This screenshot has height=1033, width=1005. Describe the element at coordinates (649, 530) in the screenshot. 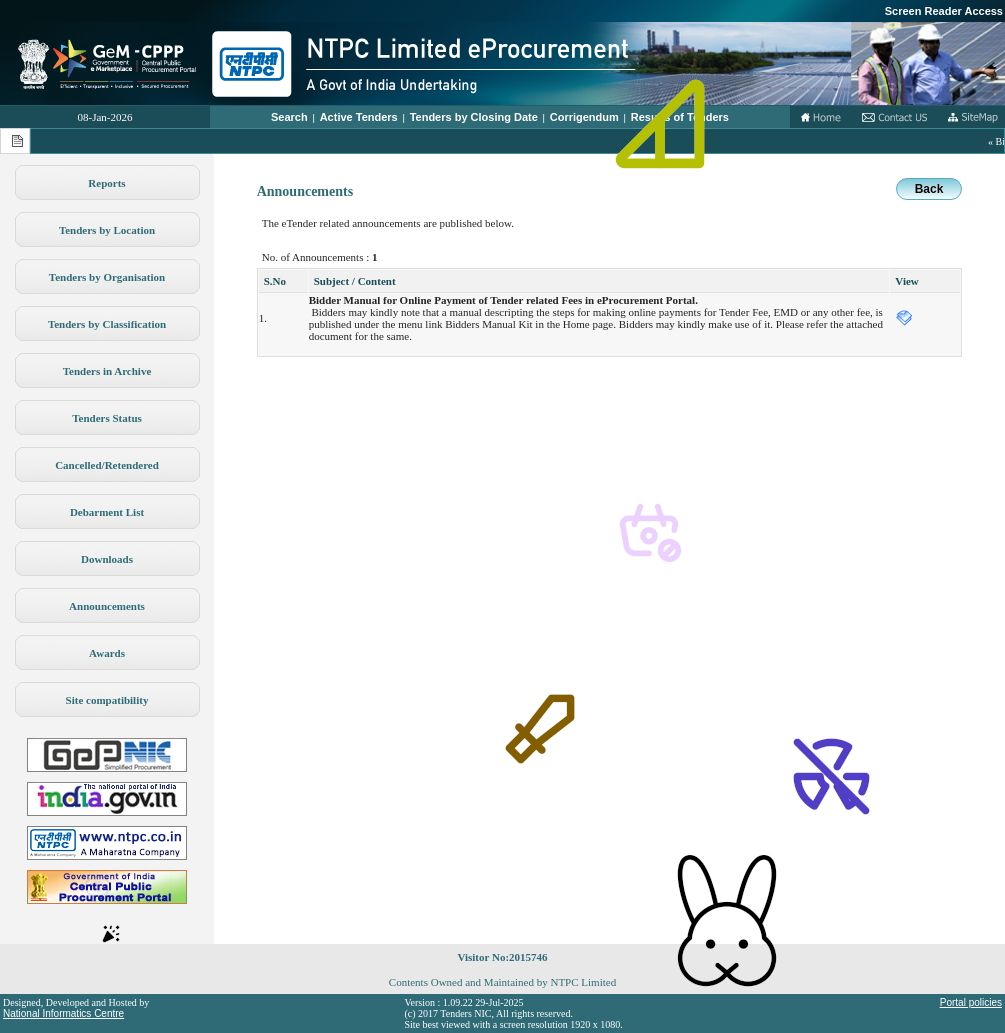

I see `cancel or remove shopping basket` at that location.